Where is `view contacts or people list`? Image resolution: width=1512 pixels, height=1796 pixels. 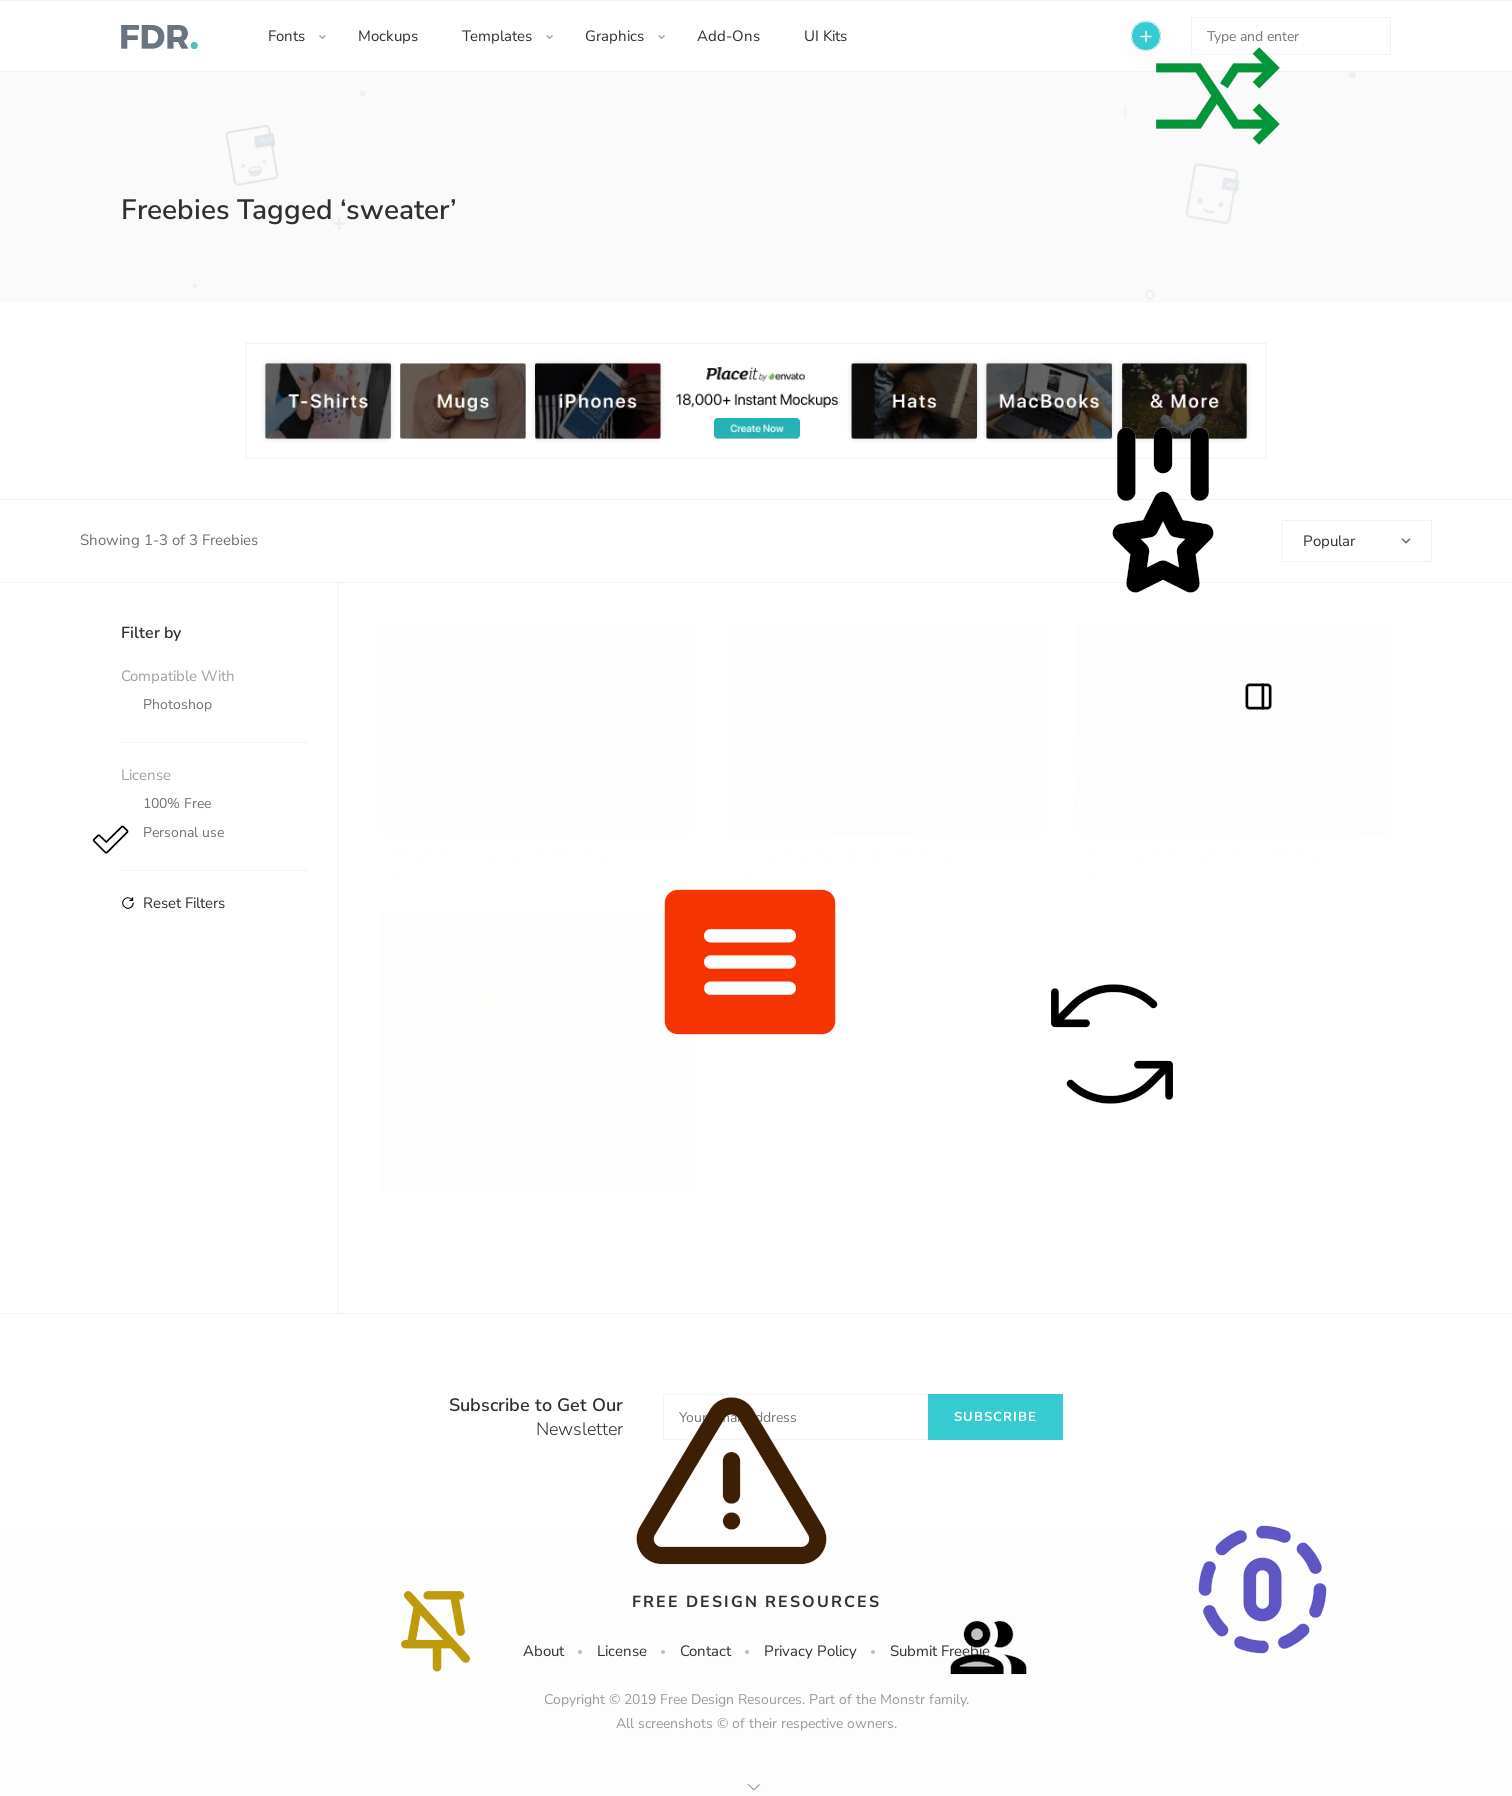
view contacts or people list is located at coordinates (988, 1647).